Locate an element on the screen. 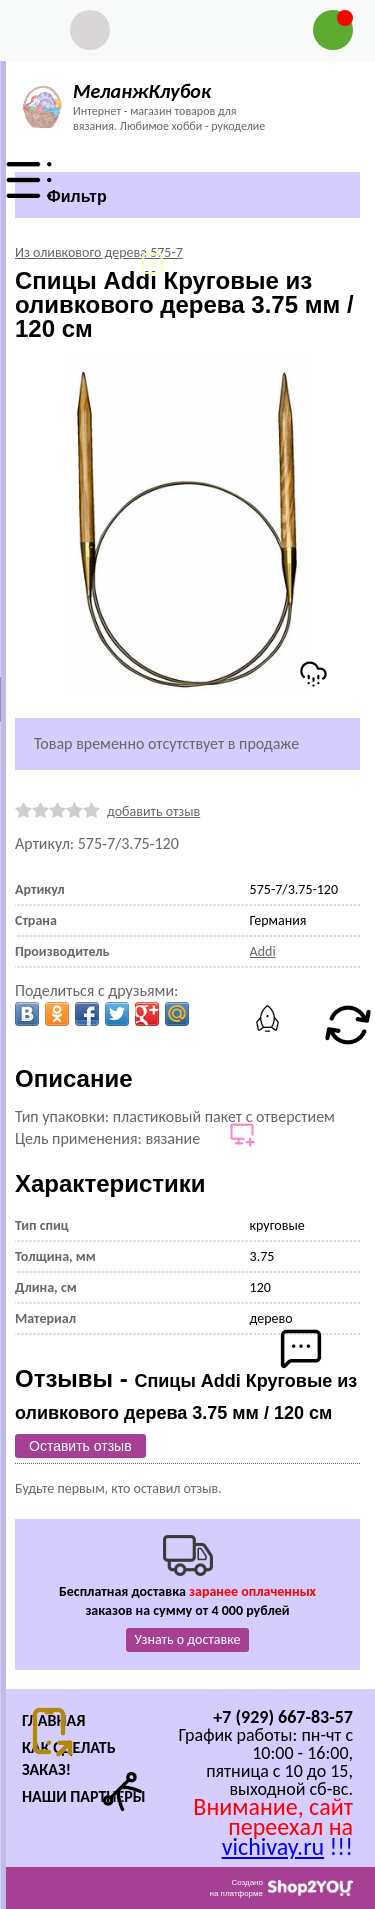 This screenshot has height=1909, width=375. indicates hail weather conditions is located at coordinates (313, 673).